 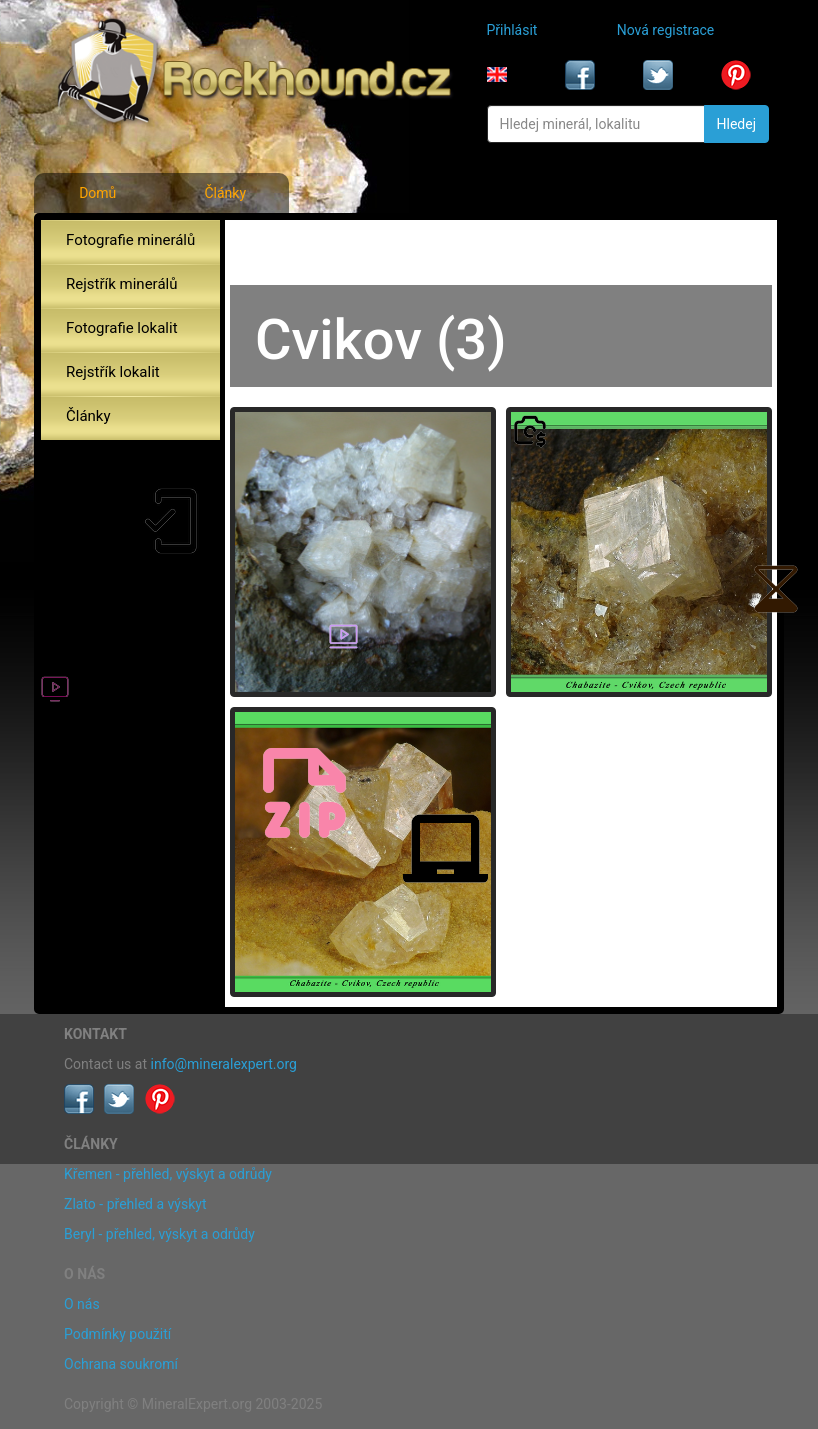 What do you see at coordinates (445, 848) in the screenshot?
I see `access laptop or computer settings` at bounding box center [445, 848].